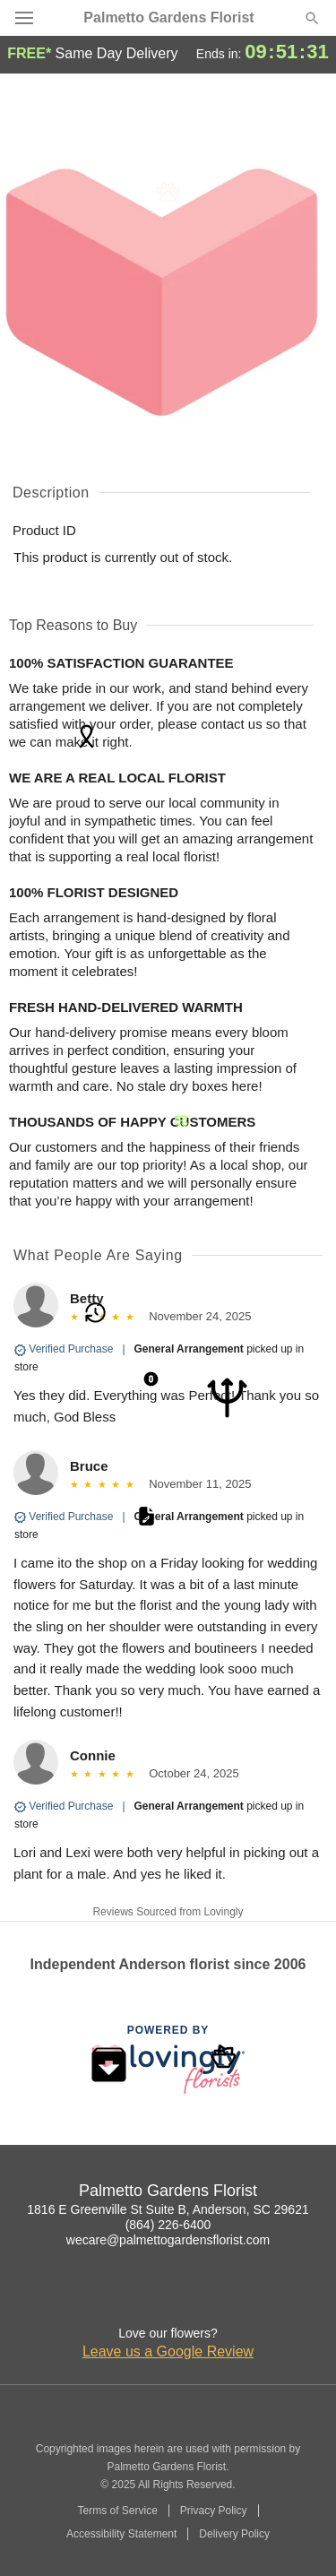 The height and width of the screenshot is (2576, 336). What do you see at coordinates (108, 2064) in the screenshot?
I see `archive selected items` at bounding box center [108, 2064].